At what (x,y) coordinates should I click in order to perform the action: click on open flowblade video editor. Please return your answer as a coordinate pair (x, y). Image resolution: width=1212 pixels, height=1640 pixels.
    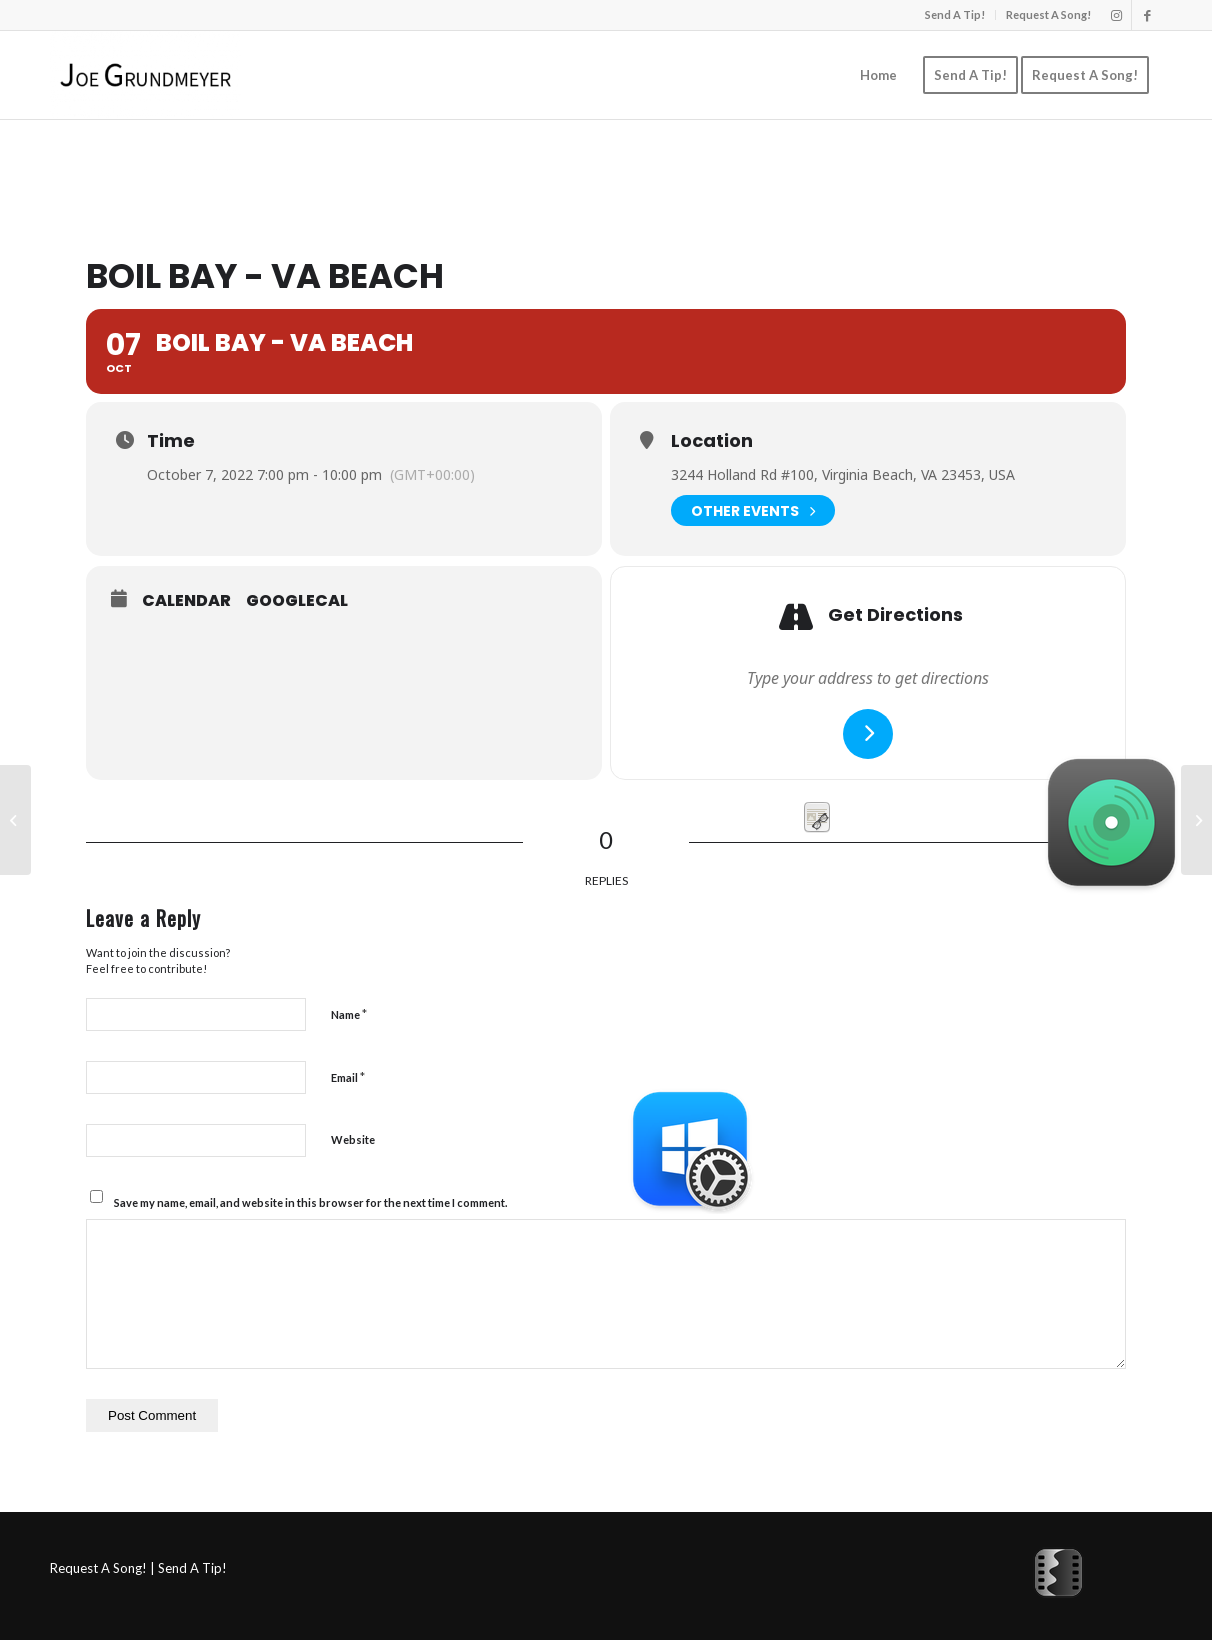
    Looking at the image, I should click on (1058, 1572).